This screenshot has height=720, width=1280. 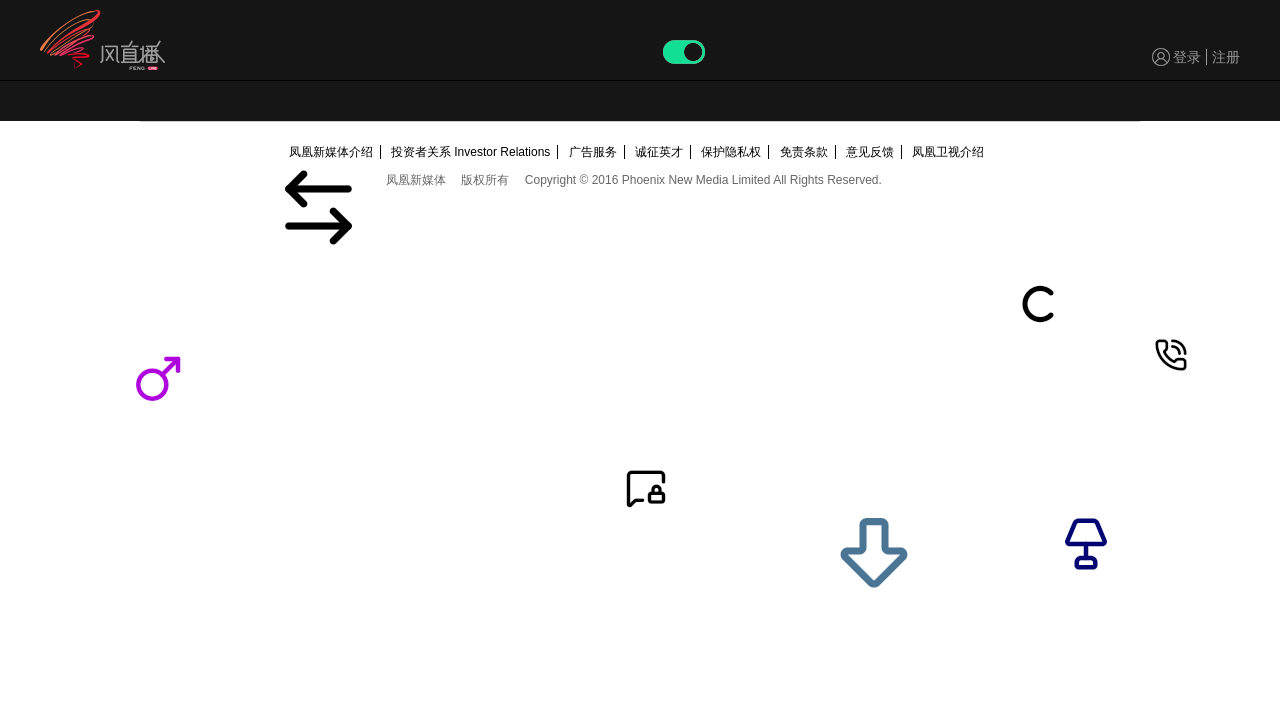 I want to click on indicates male gender selection, so click(x=157, y=380).